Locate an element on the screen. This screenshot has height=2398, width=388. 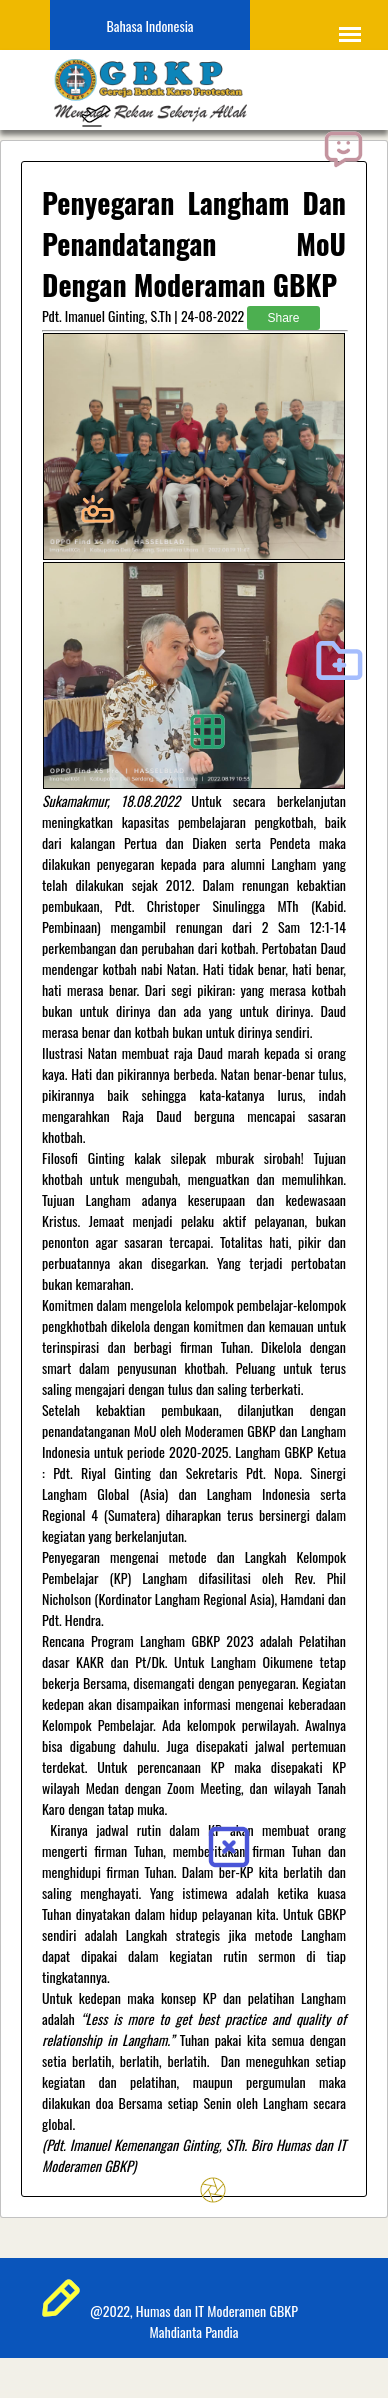
adjust camera aperture settings is located at coordinates (213, 2190).